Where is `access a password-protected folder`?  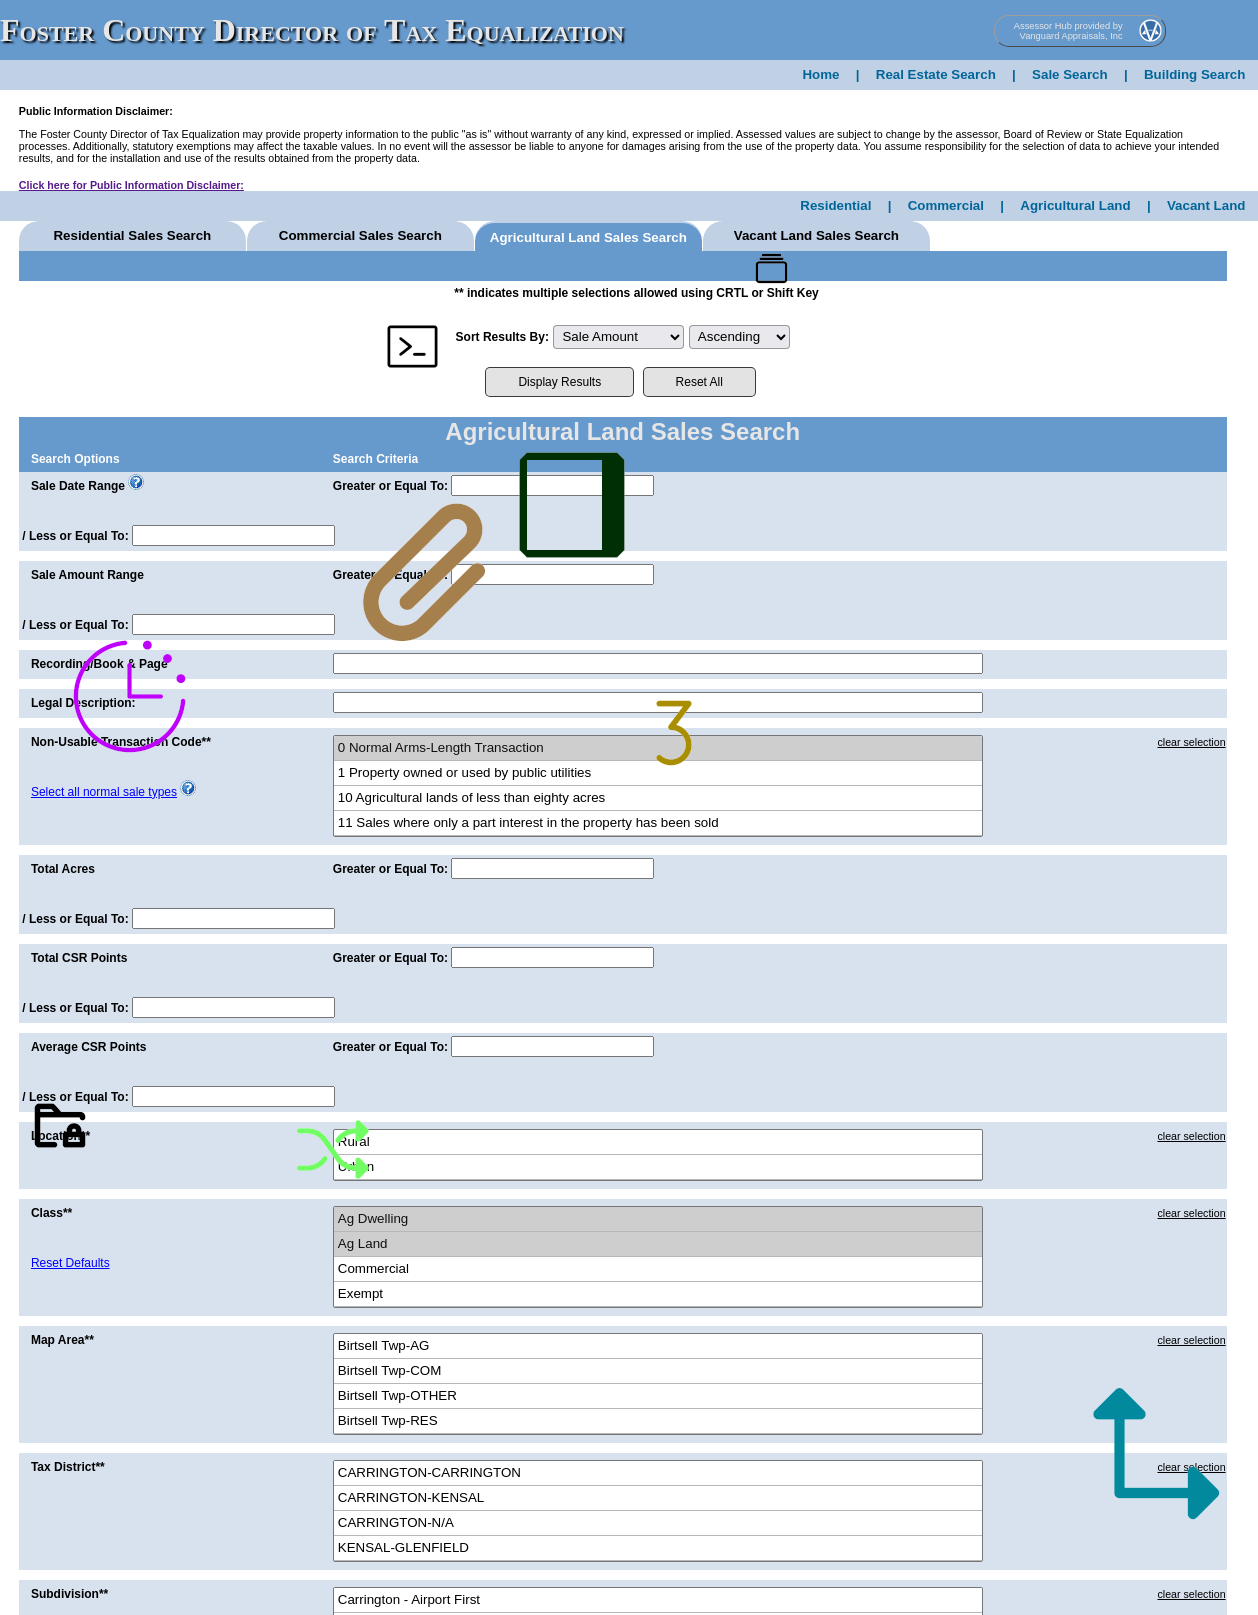 access a password-protected folder is located at coordinates (60, 1126).